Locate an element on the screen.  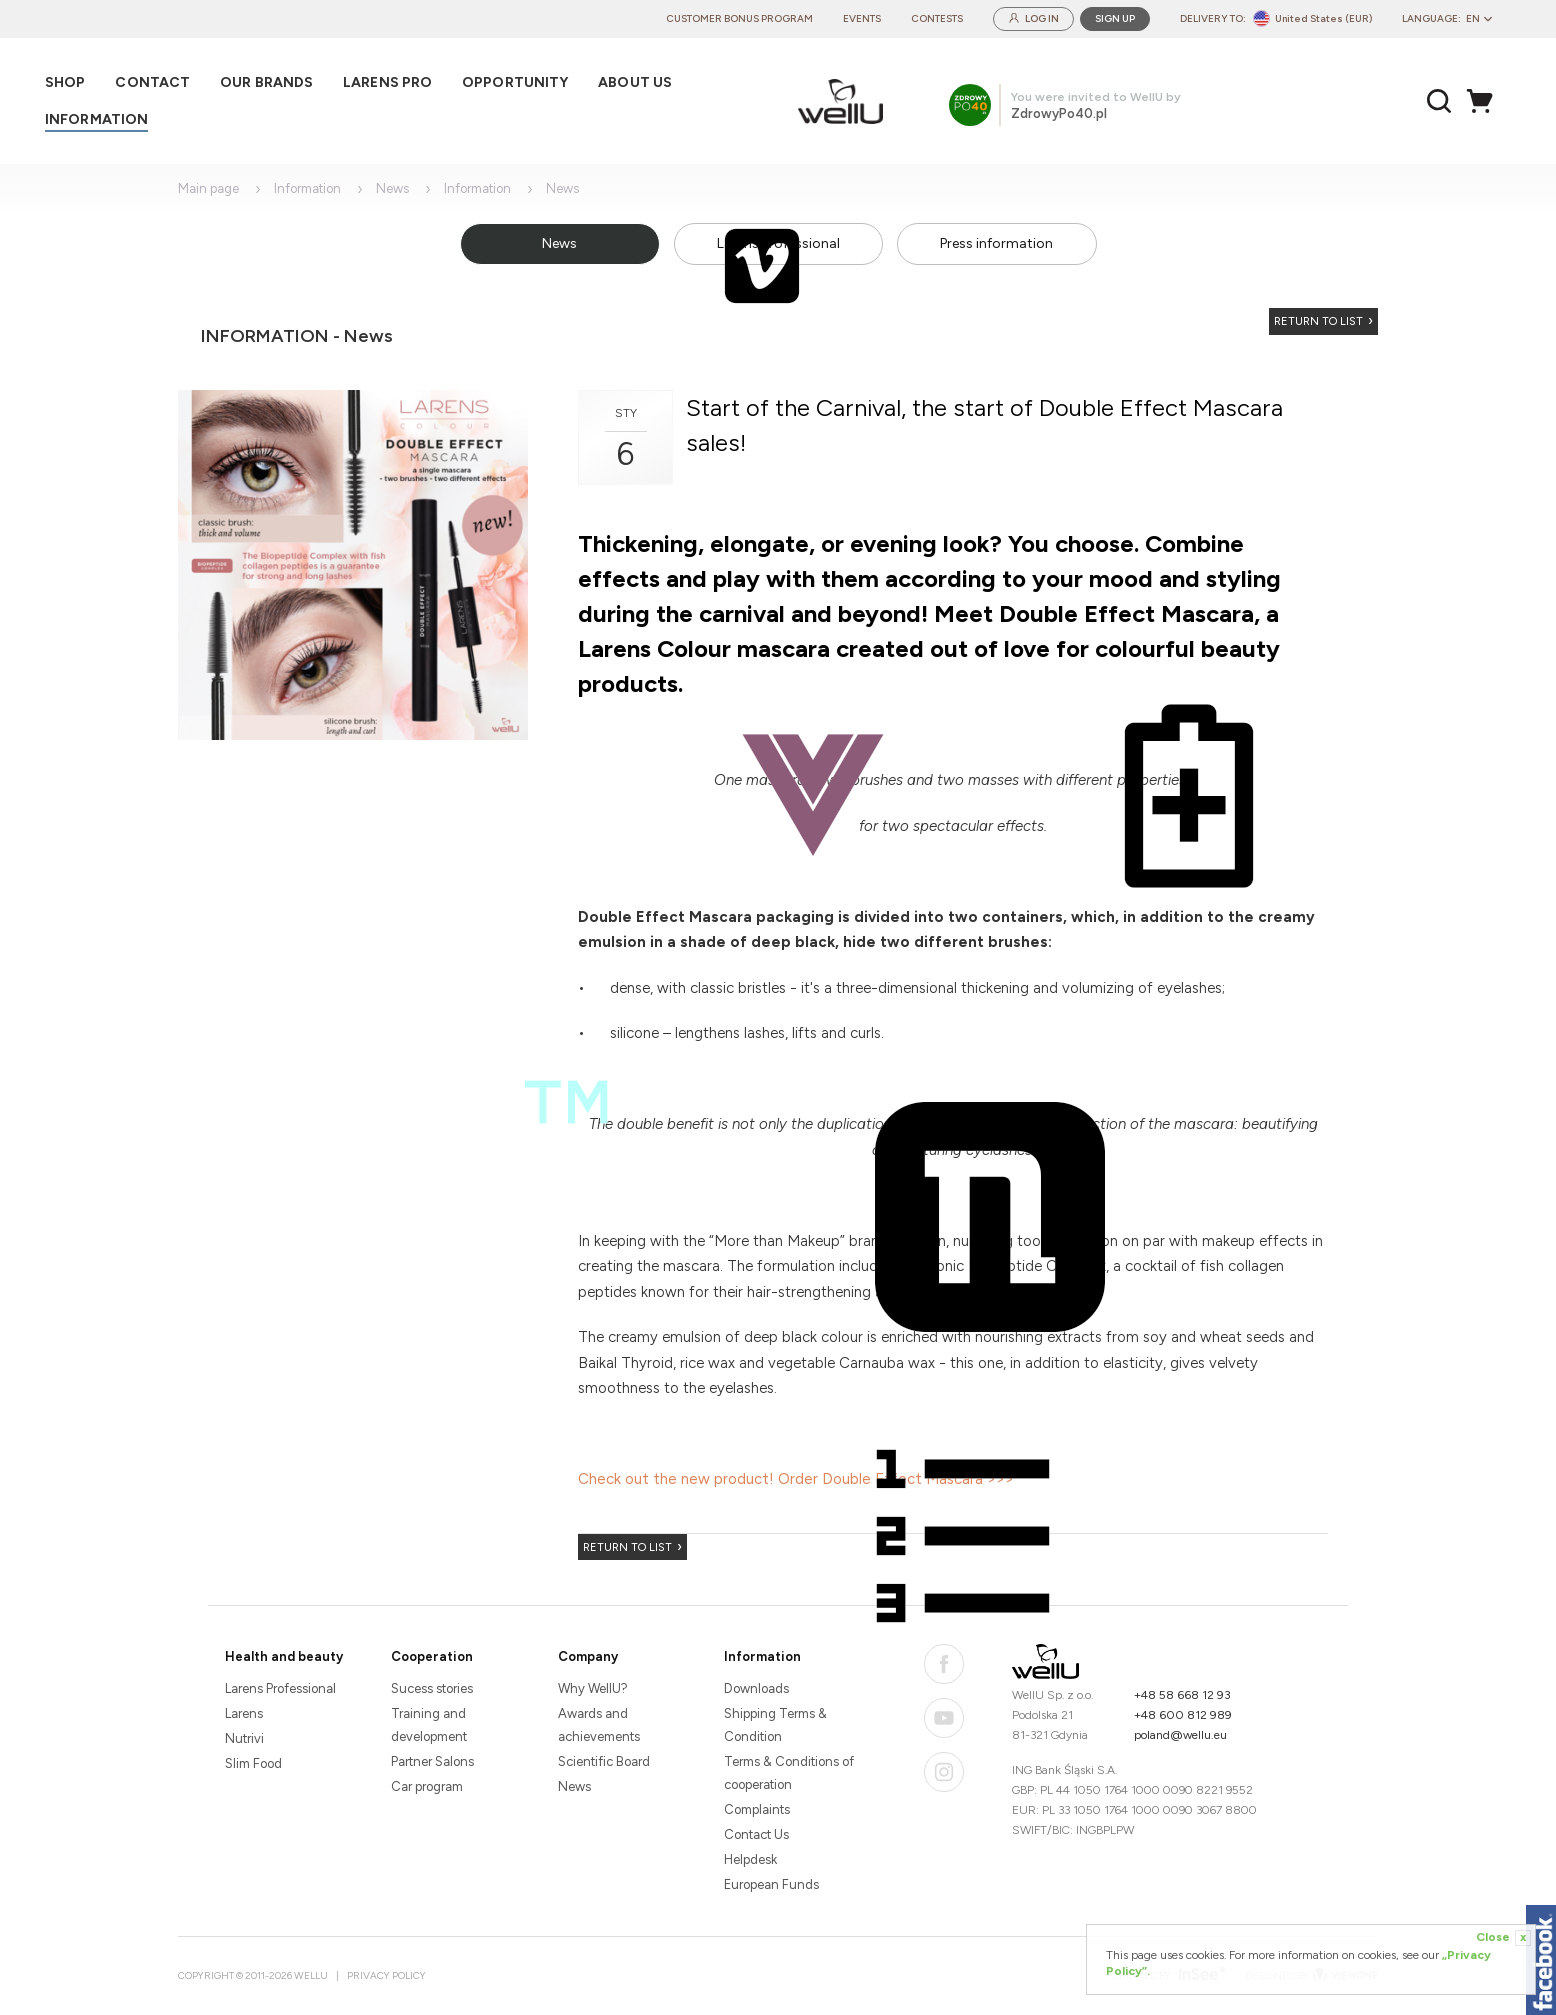
enable battery saver mode is located at coordinates (1189, 796).